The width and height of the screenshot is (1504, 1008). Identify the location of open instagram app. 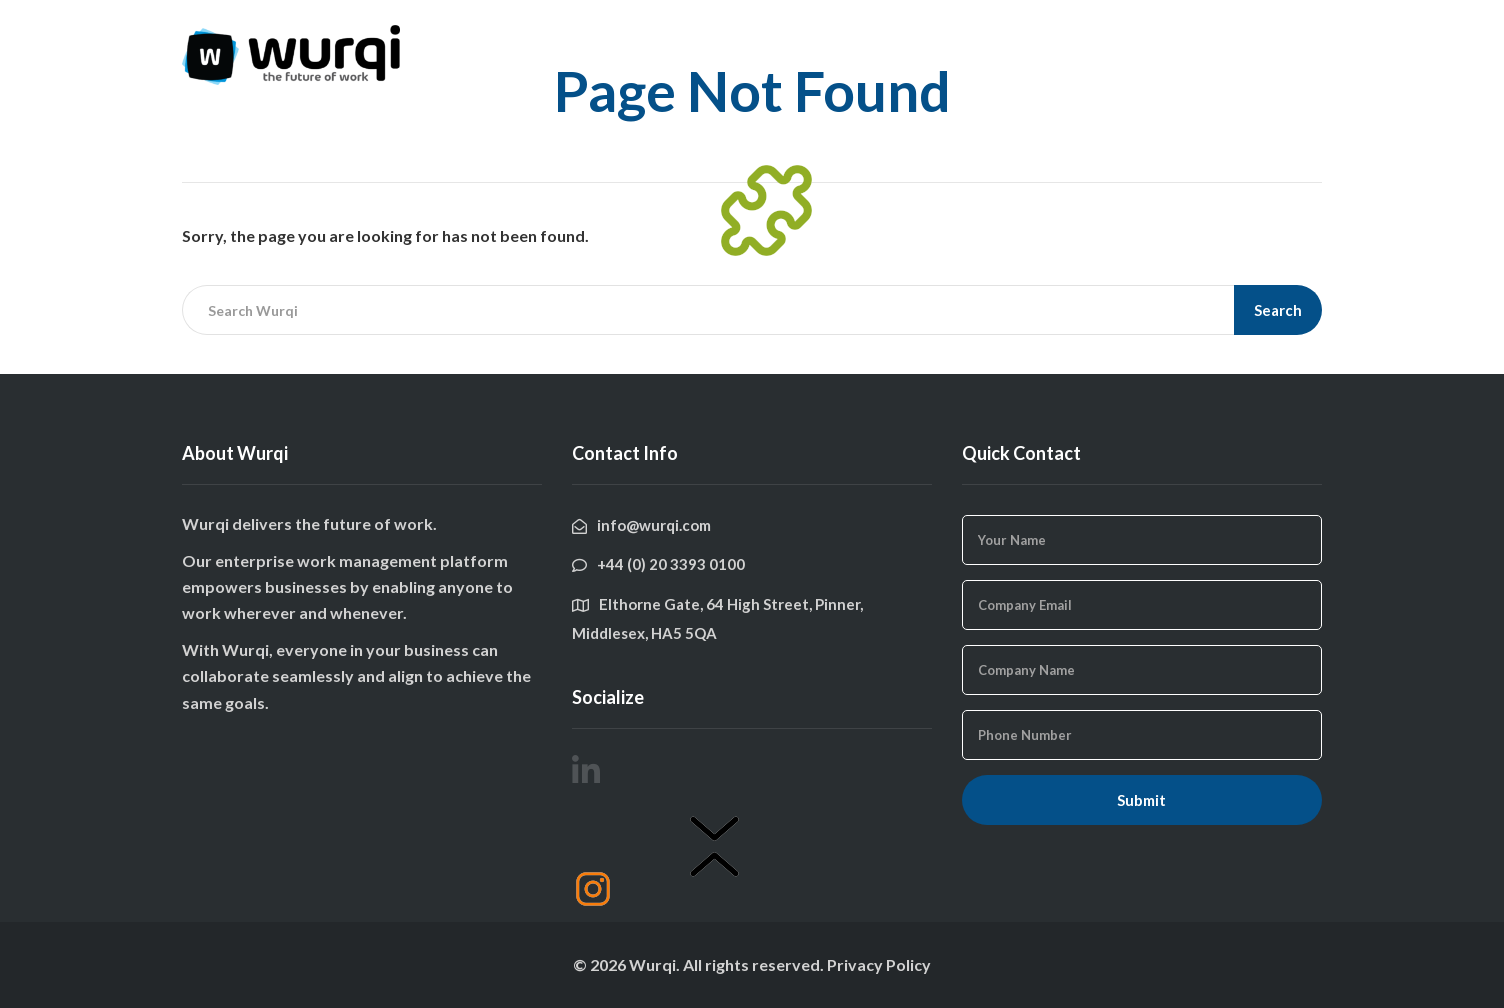
(593, 889).